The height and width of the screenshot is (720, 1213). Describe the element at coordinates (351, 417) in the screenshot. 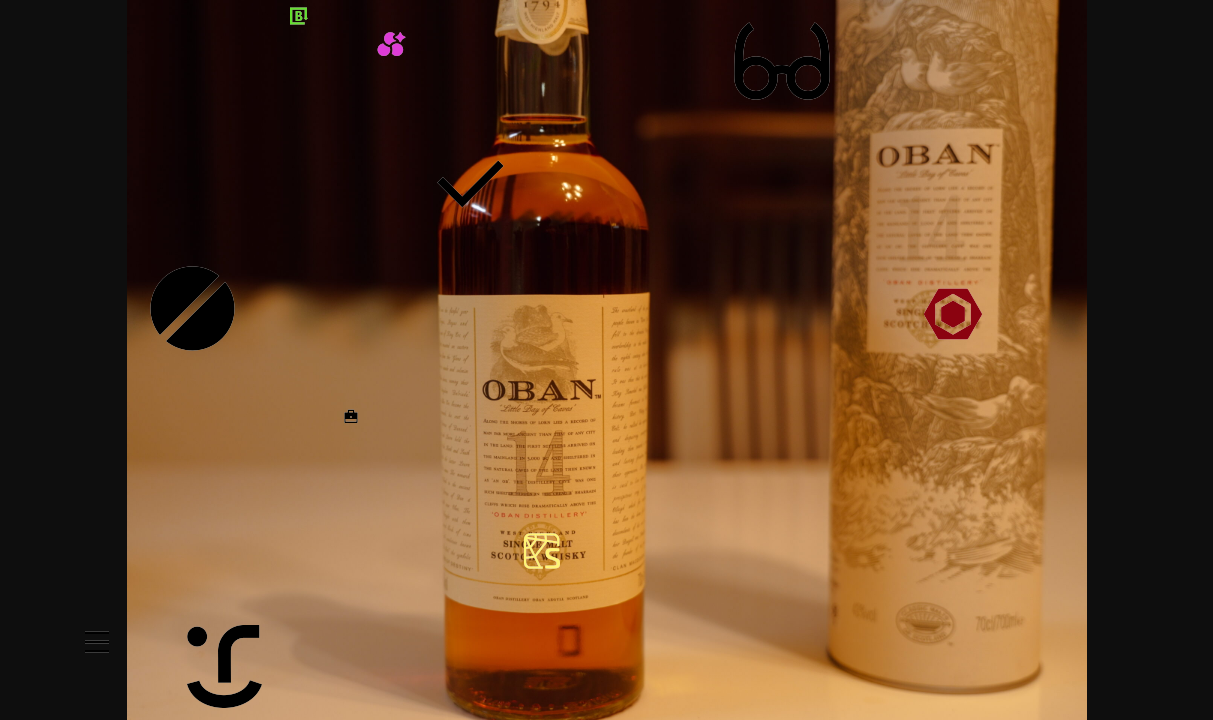

I see `access work or business-related features` at that location.